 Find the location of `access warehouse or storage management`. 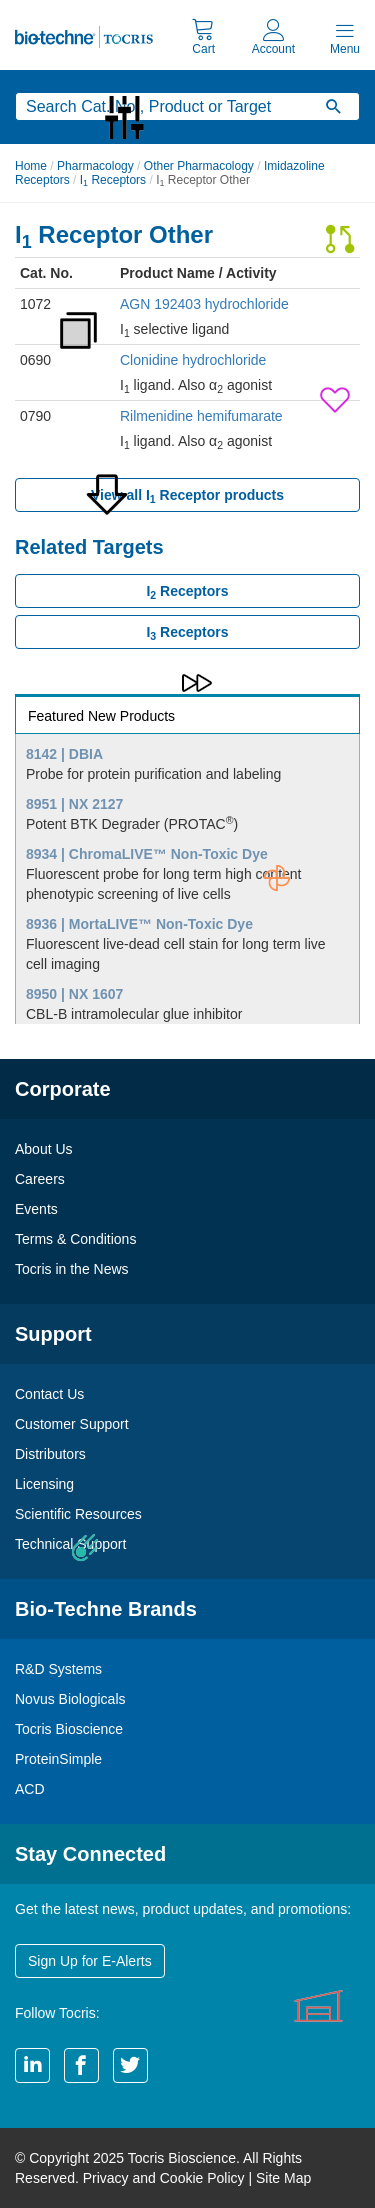

access warehouse or storage management is located at coordinates (318, 2007).